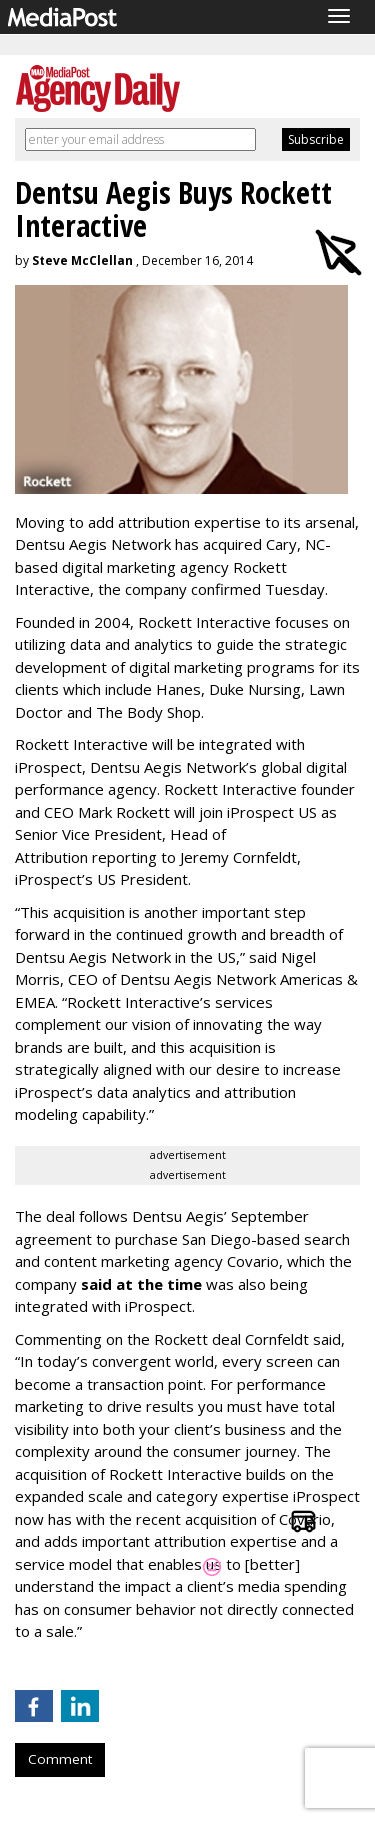 Image resolution: width=375 pixels, height=1822 pixels. I want to click on express frustration or anger, so click(212, 1567).